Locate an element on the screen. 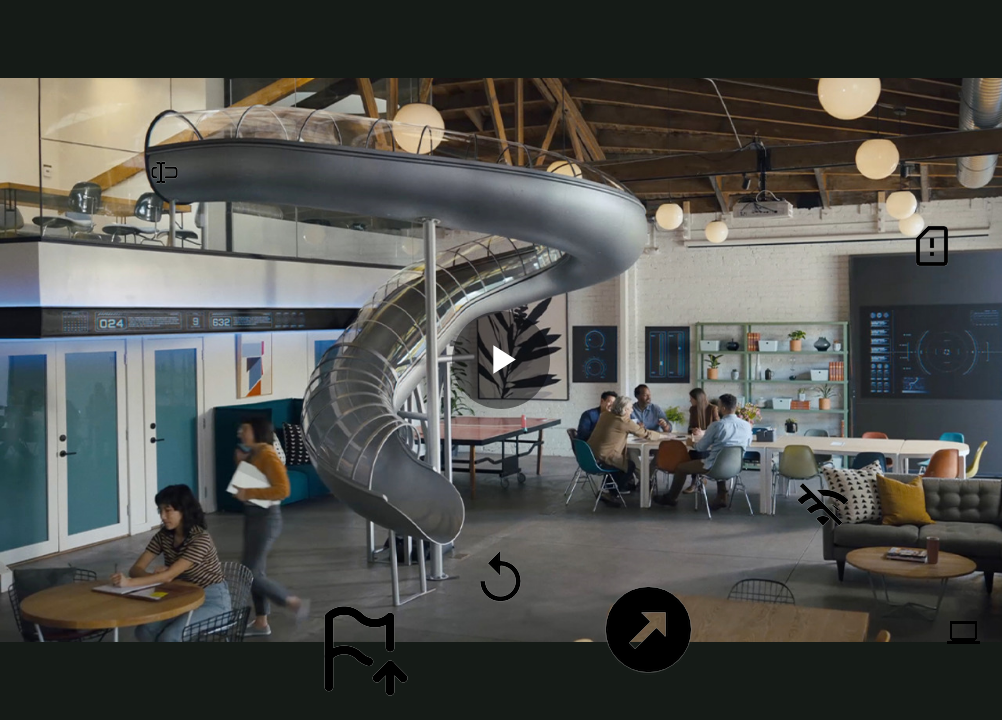 The image size is (1002, 720). upload or submit a flag report is located at coordinates (359, 647).